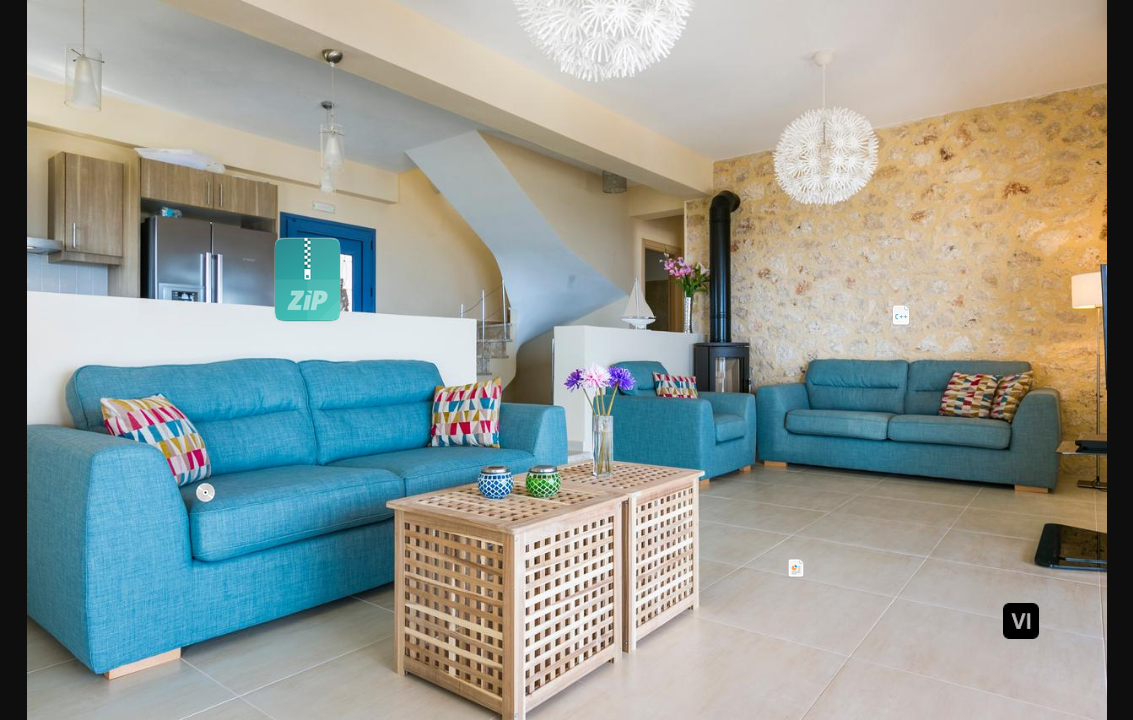  What do you see at coordinates (796, 568) in the screenshot?
I see `open a presentation file` at bounding box center [796, 568].